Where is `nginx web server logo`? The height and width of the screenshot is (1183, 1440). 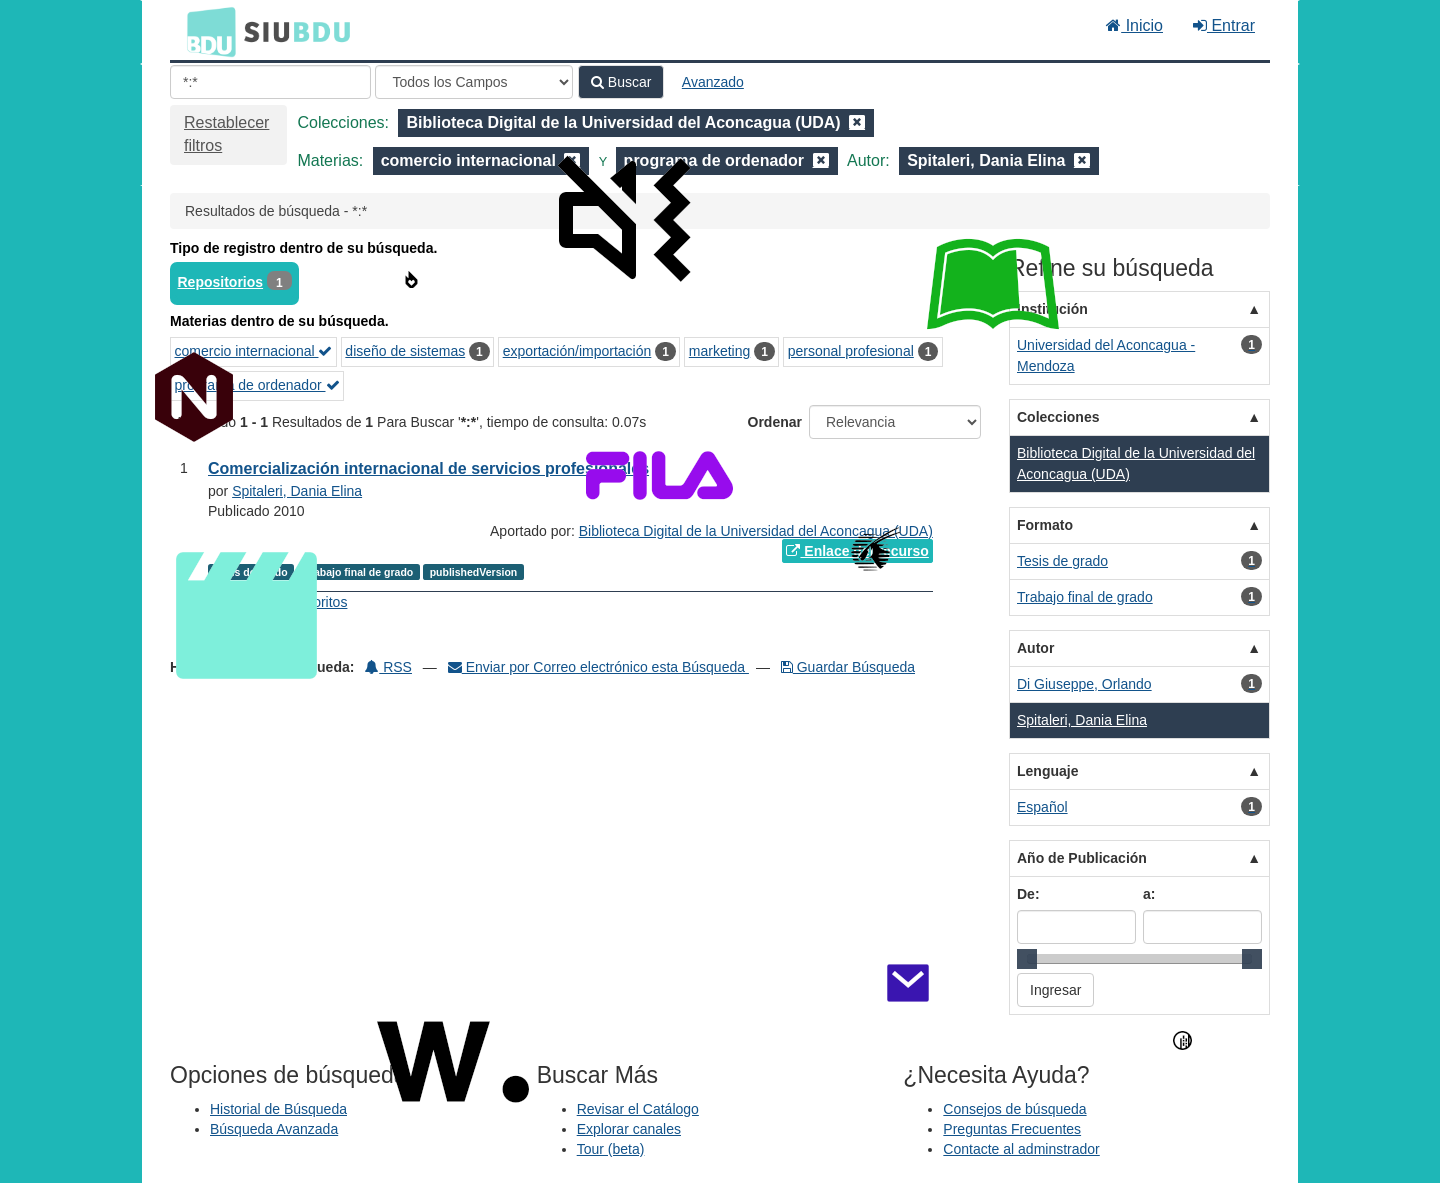
nginx web server logo is located at coordinates (194, 397).